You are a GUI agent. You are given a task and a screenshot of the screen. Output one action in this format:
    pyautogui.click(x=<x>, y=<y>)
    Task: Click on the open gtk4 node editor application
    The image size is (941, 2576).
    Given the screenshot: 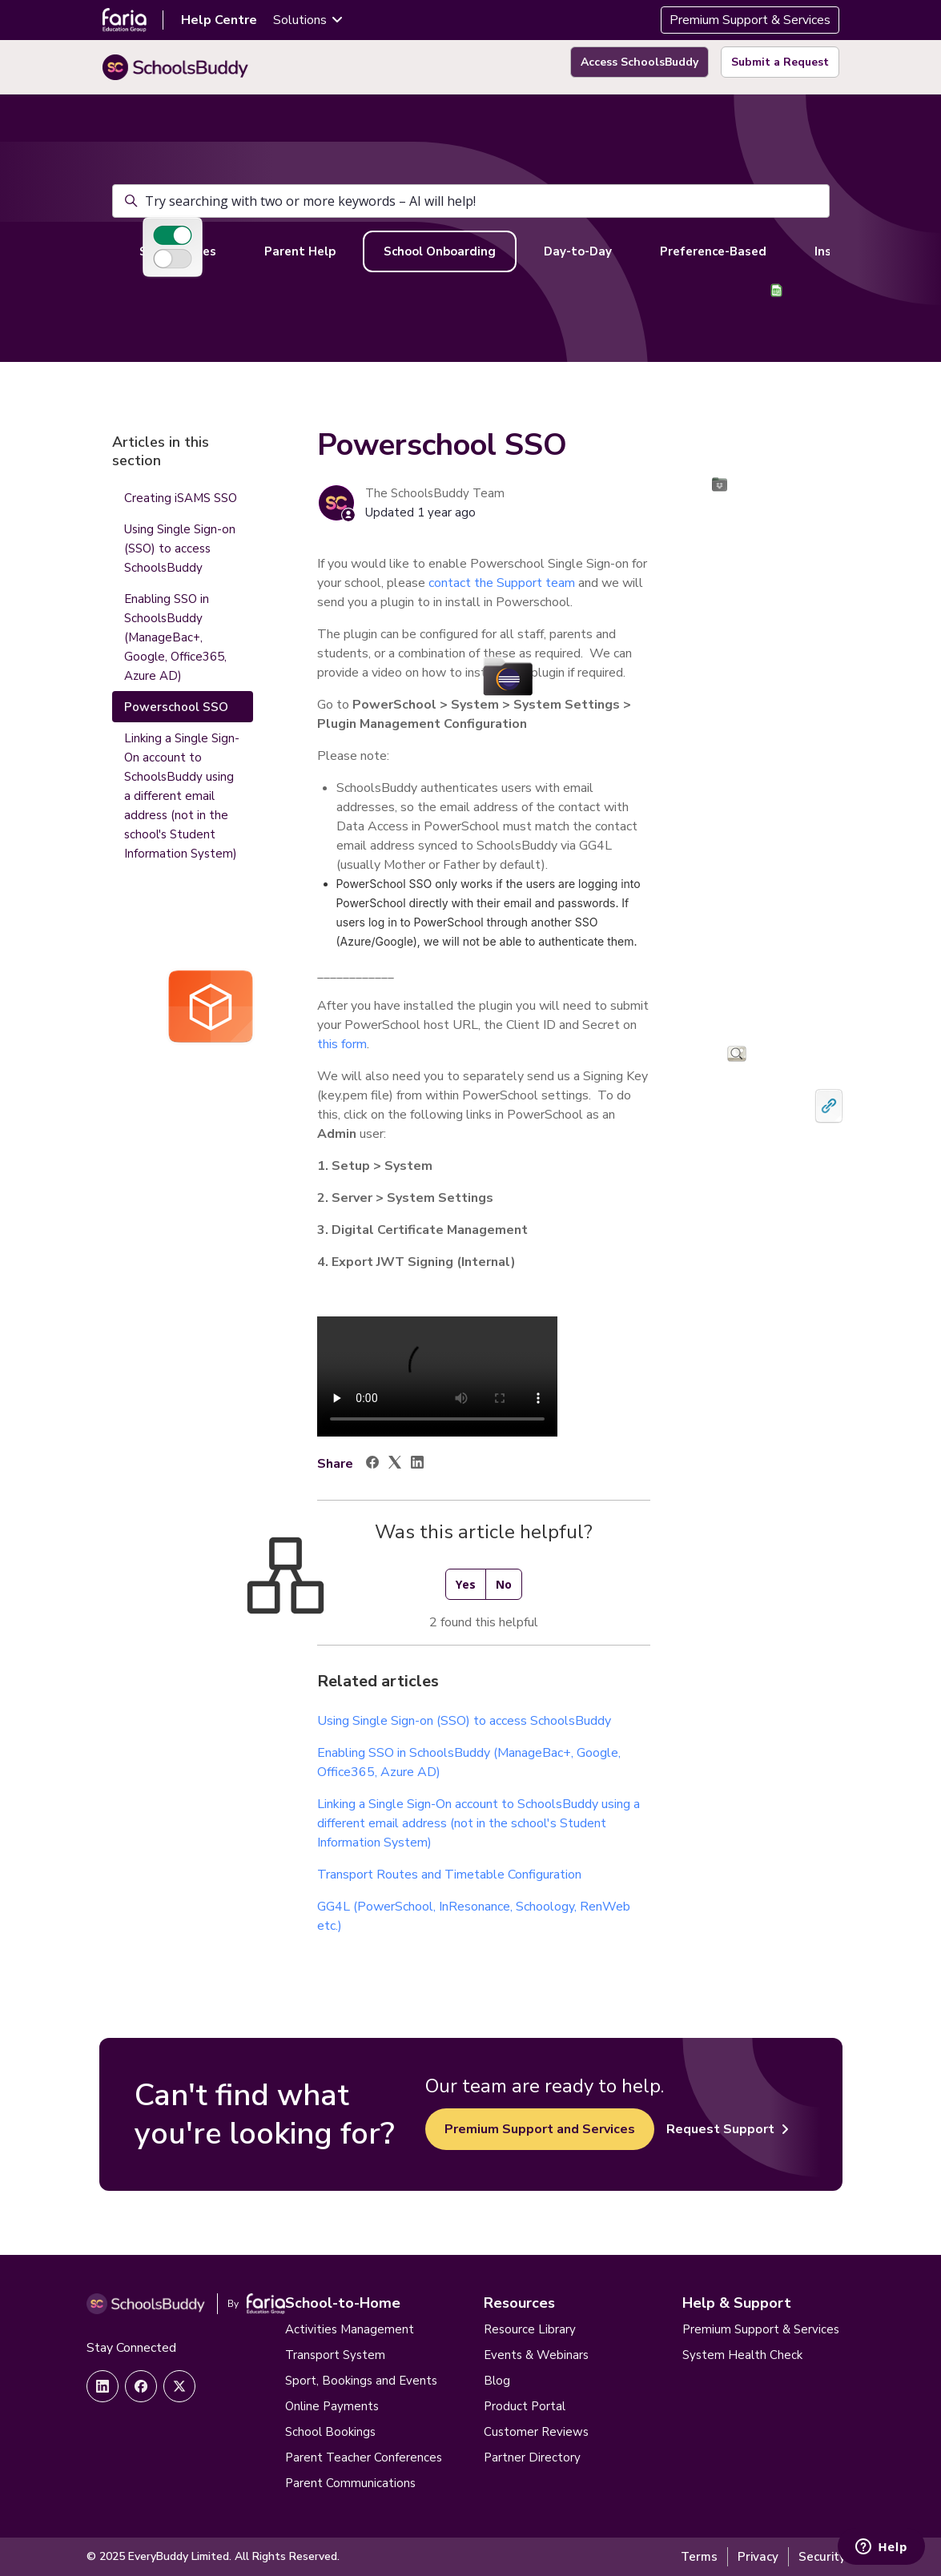 What is the action you would take?
    pyautogui.click(x=285, y=1575)
    